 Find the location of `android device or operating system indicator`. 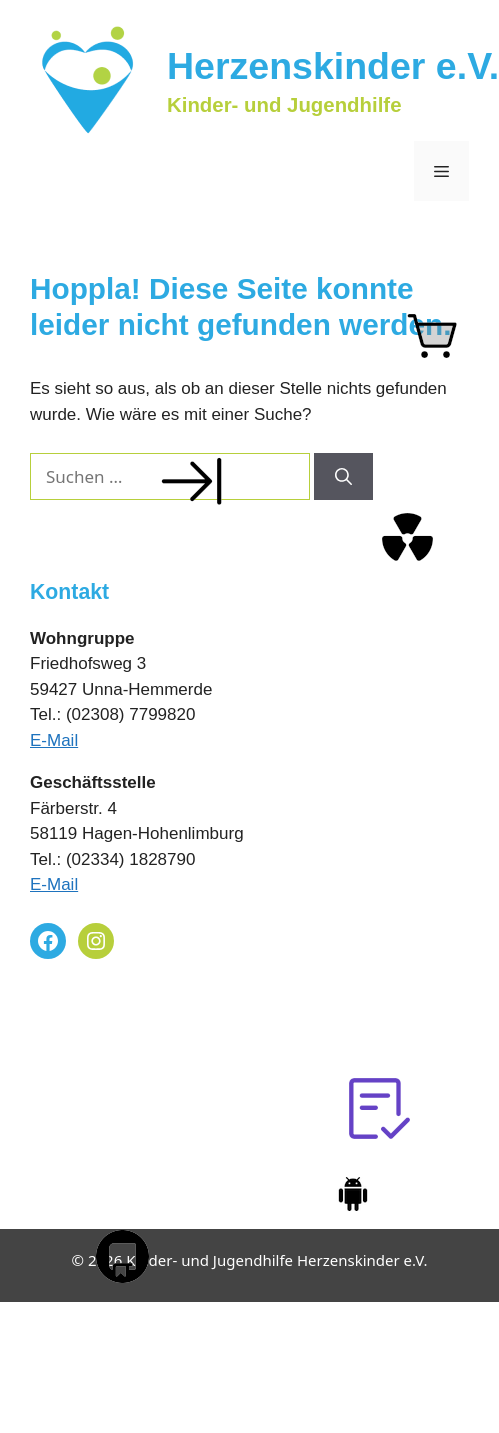

android device or operating system indicator is located at coordinates (353, 1194).